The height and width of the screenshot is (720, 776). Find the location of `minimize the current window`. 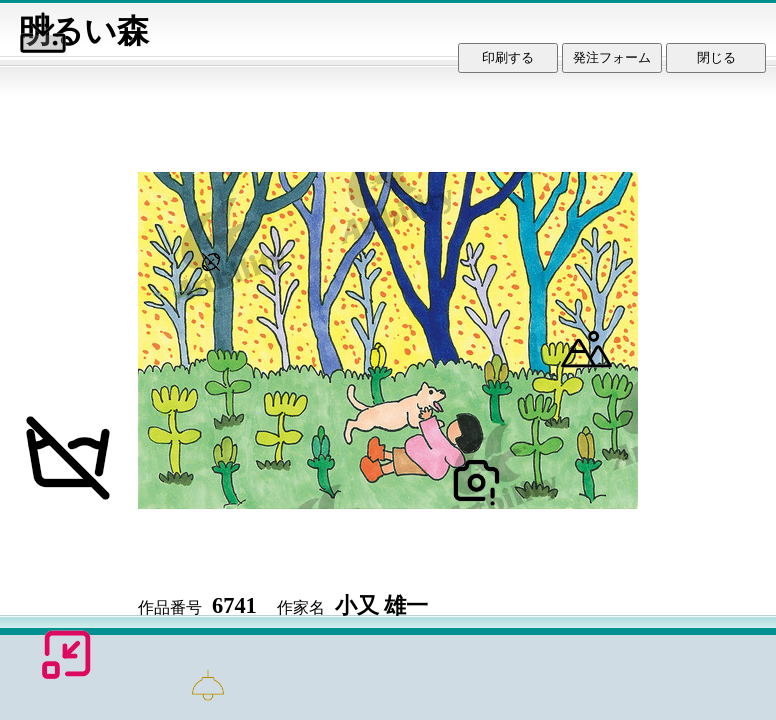

minimize the current window is located at coordinates (67, 653).